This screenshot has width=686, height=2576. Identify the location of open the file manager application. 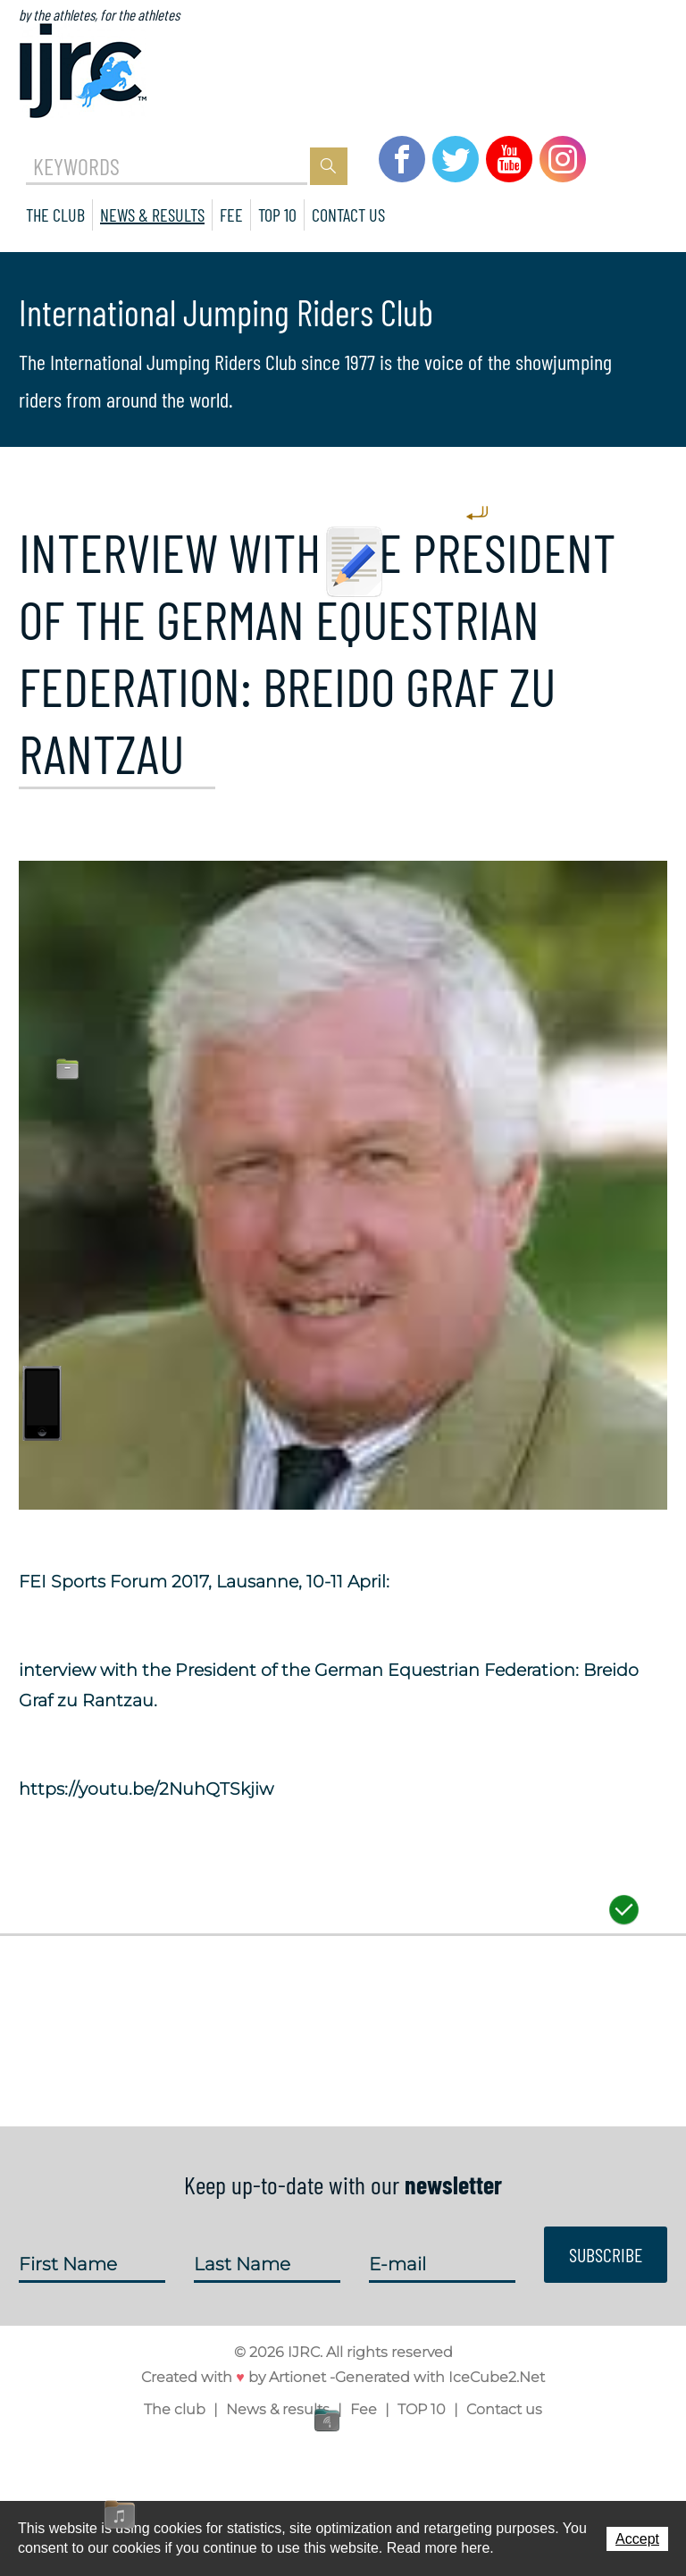
(67, 1068).